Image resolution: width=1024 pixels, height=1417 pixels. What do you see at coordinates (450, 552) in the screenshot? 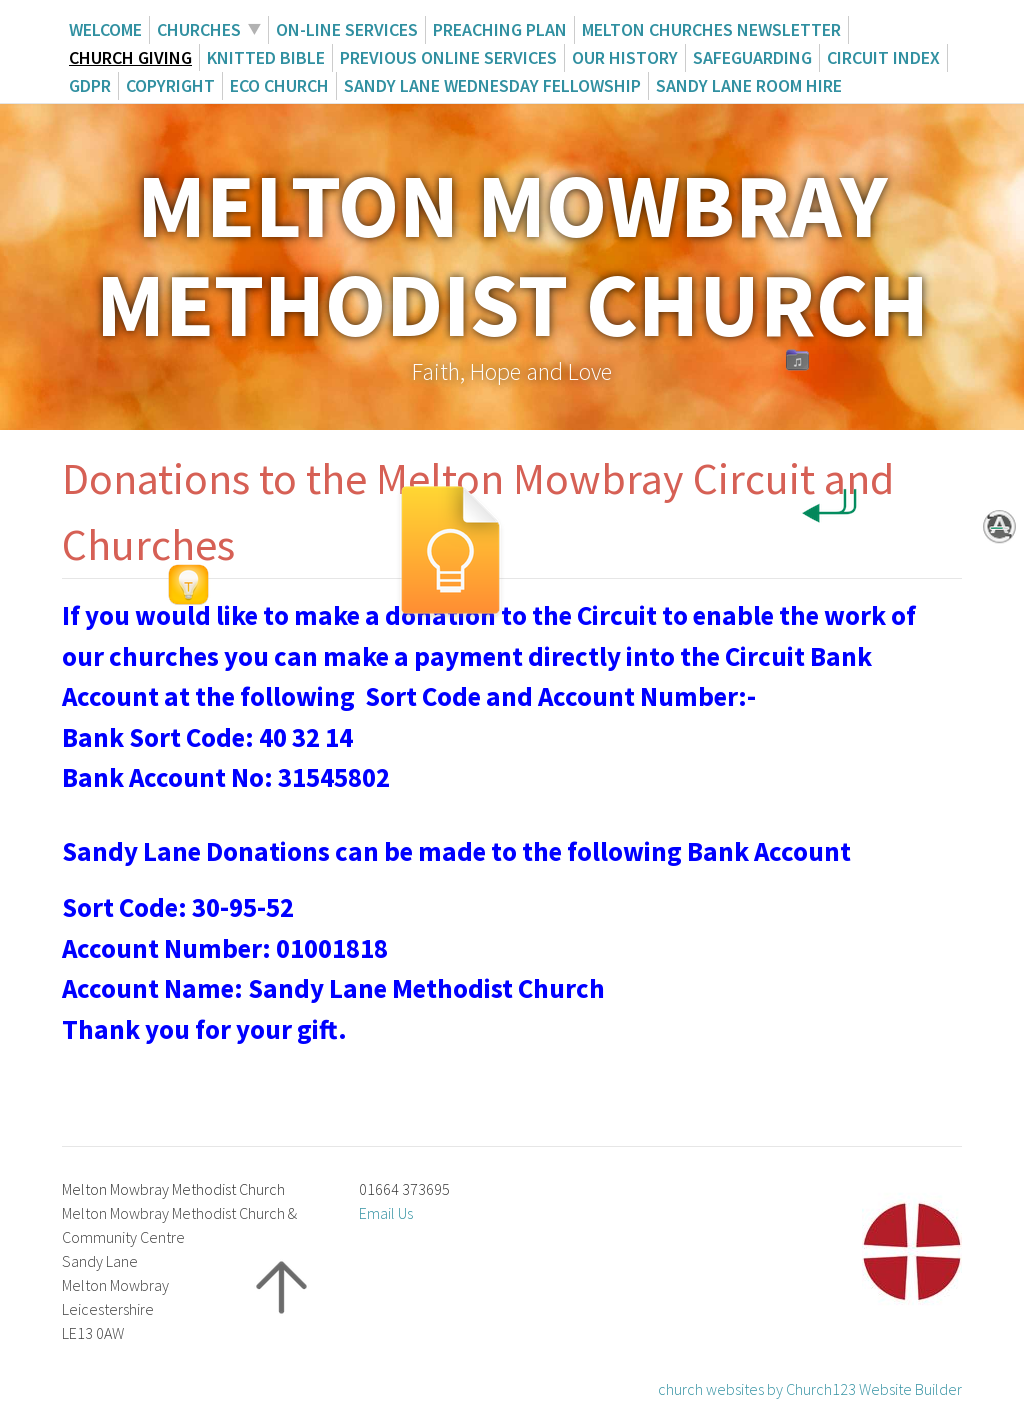
I see `open a google keep note file` at bounding box center [450, 552].